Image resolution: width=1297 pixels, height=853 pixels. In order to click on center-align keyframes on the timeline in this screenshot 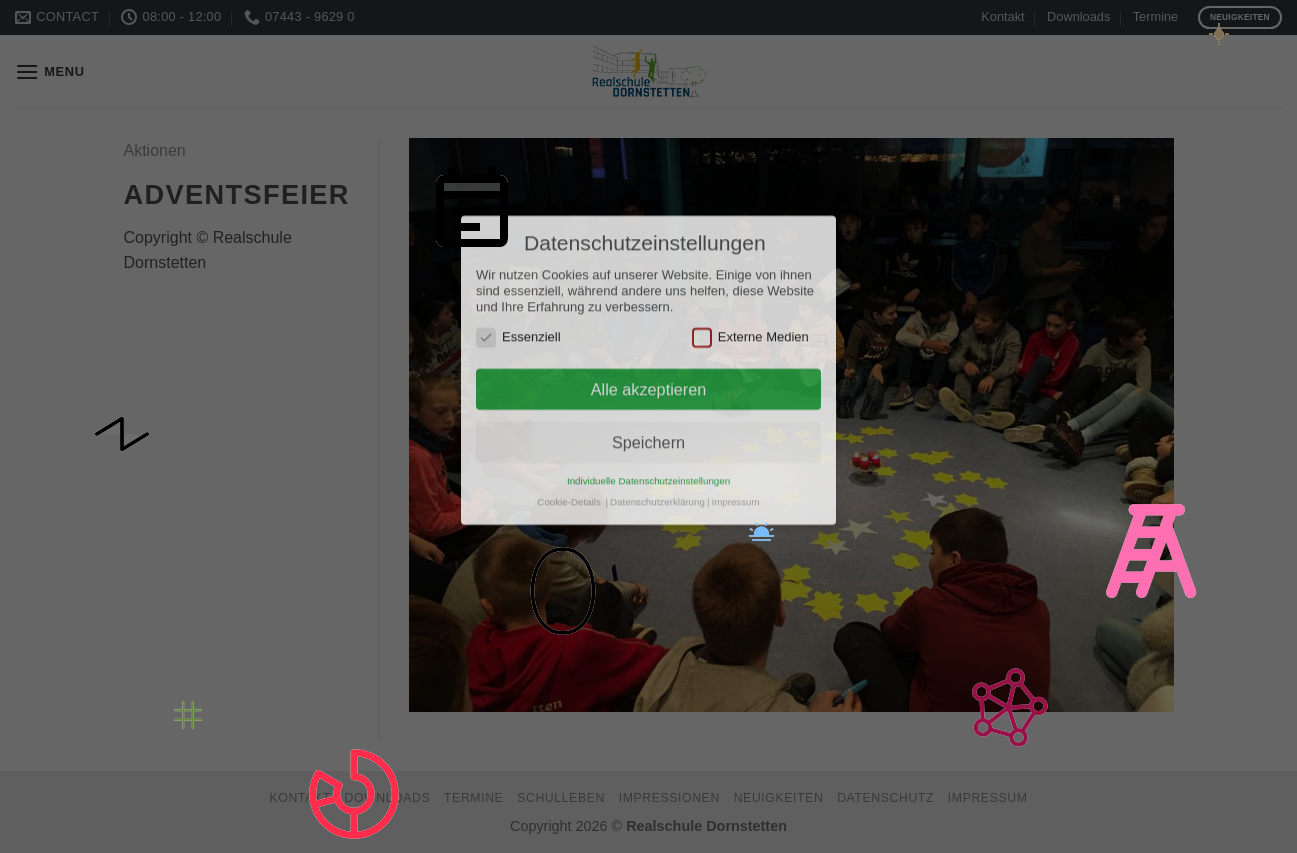, I will do `click(1219, 34)`.